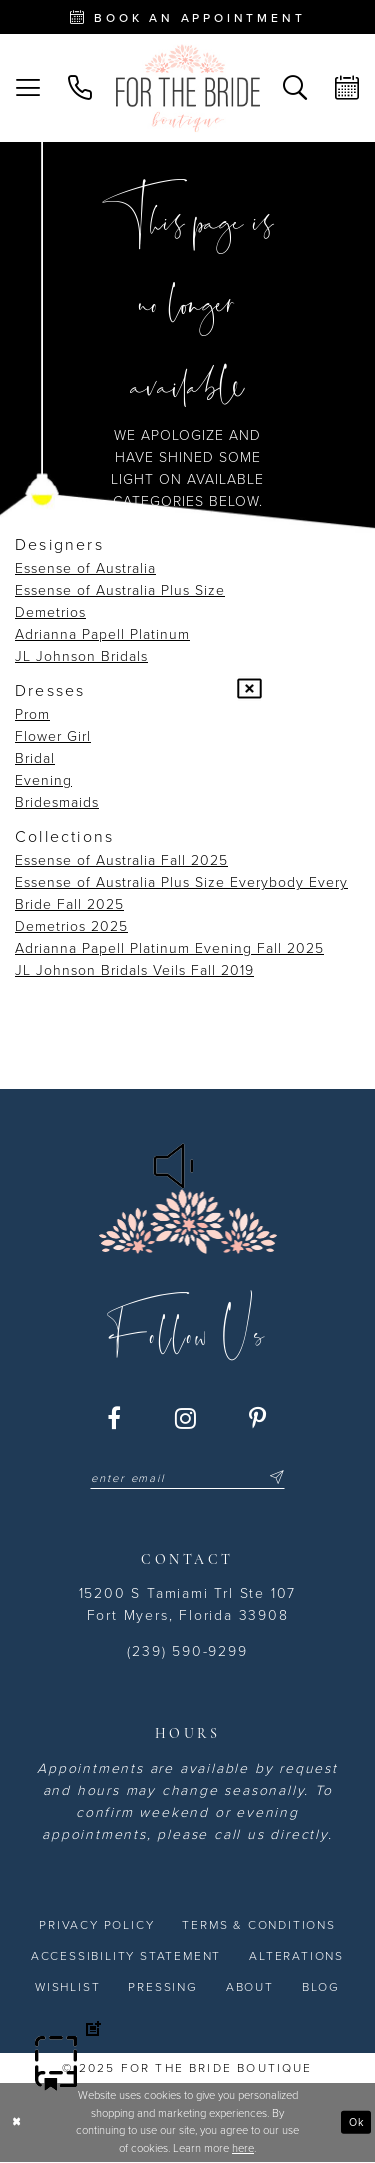 The height and width of the screenshot is (2163, 375). What do you see at coordinates (93, 2028) in the screenshot?
I see `create a new post or document` at bounding box center [93, 2028].